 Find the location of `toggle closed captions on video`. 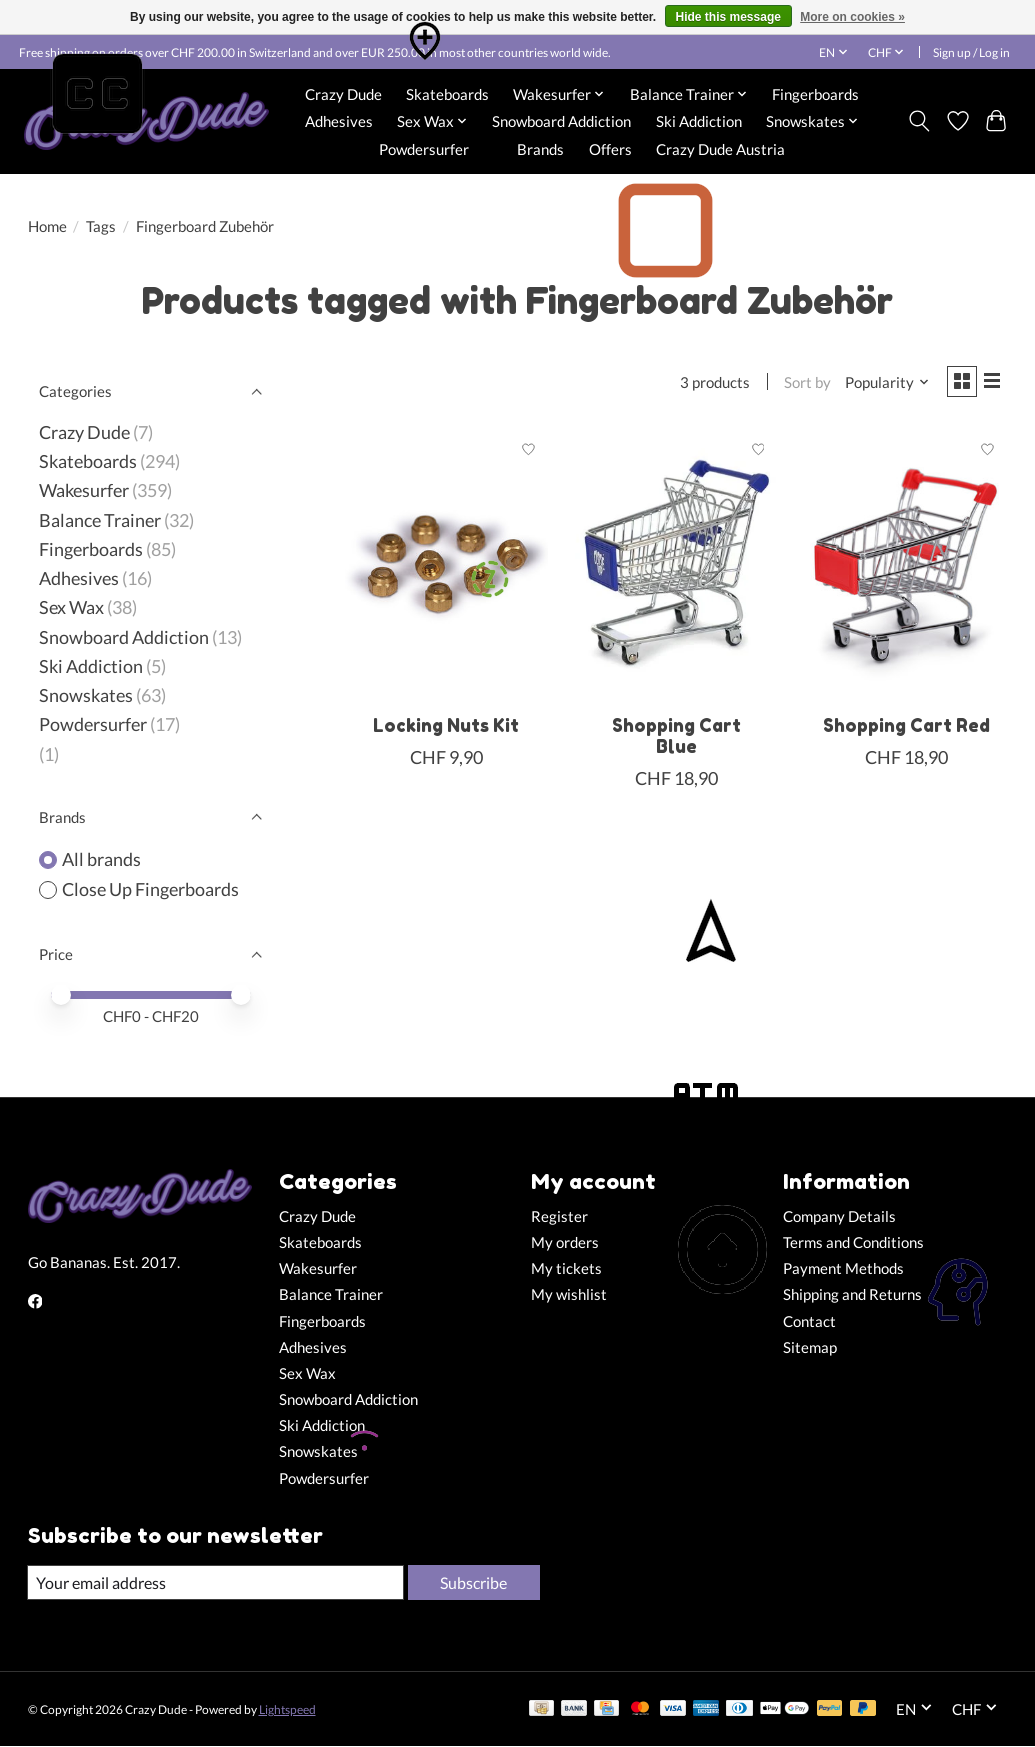

toggle closed captions on video is located at coordinates (97, 93).